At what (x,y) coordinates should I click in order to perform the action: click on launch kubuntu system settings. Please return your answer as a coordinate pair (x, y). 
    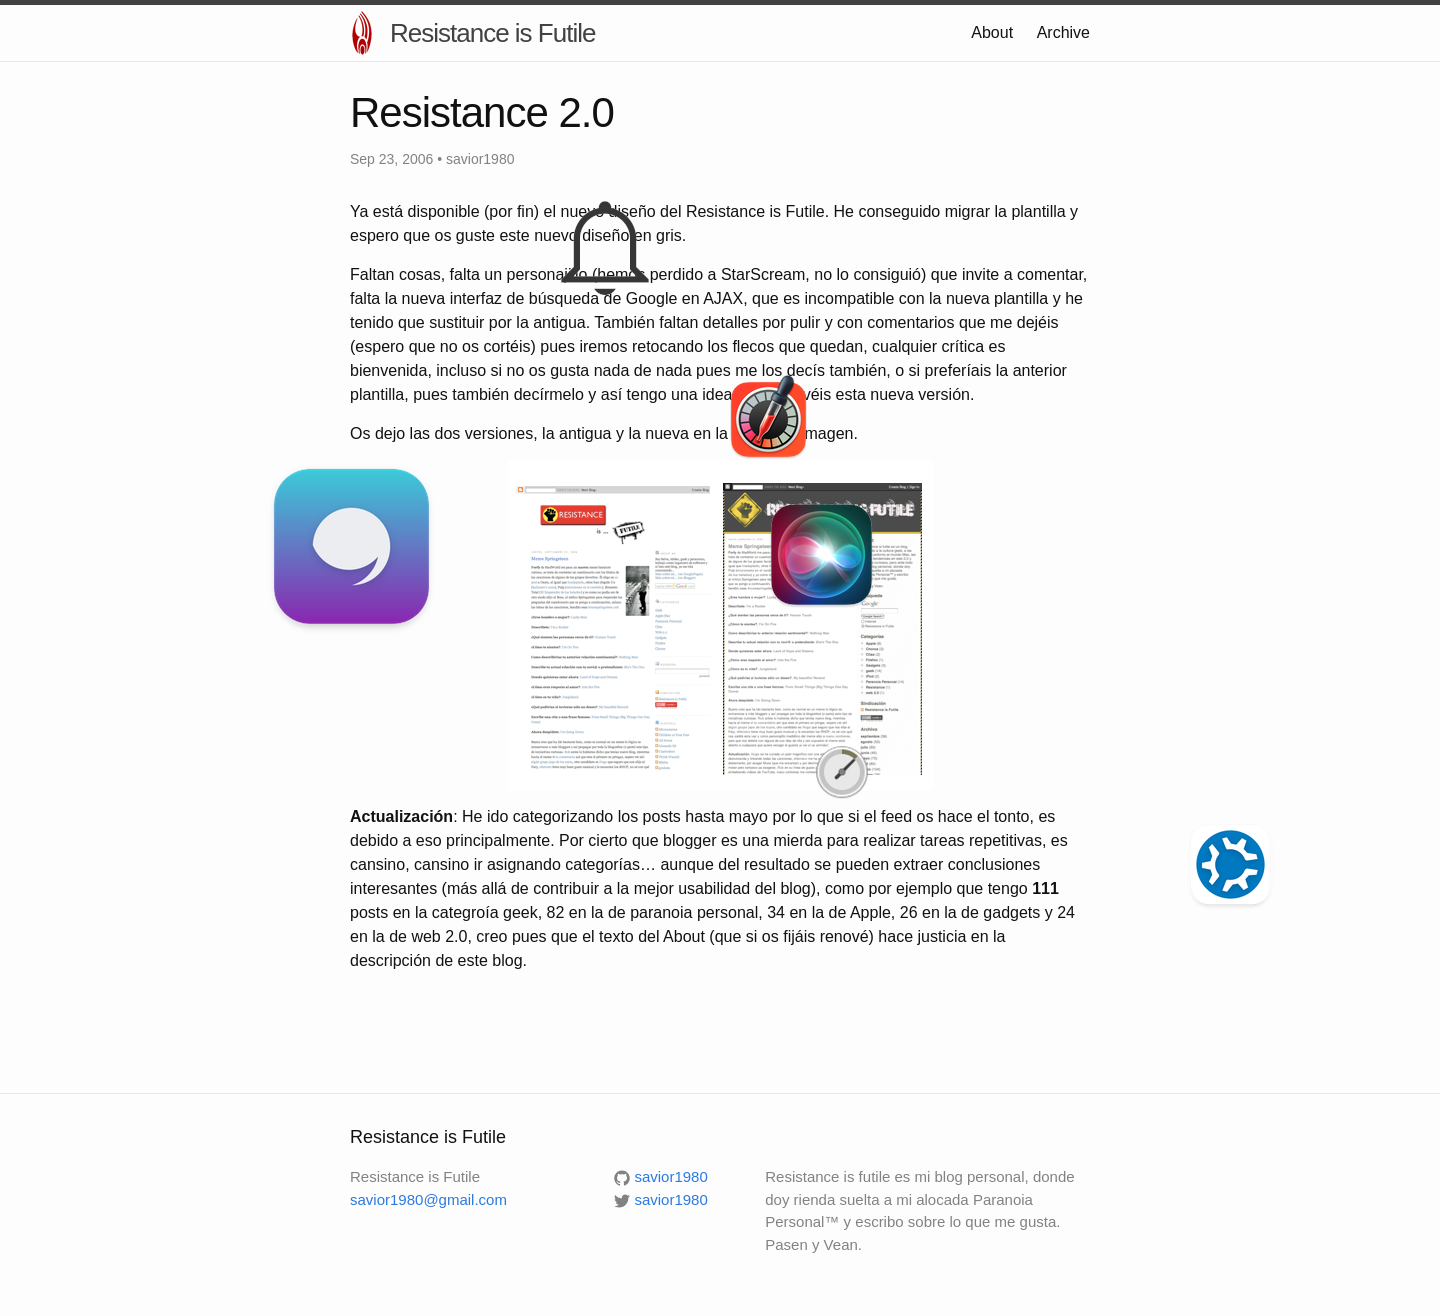
    Looking at the image, I should click on (1230, 864).